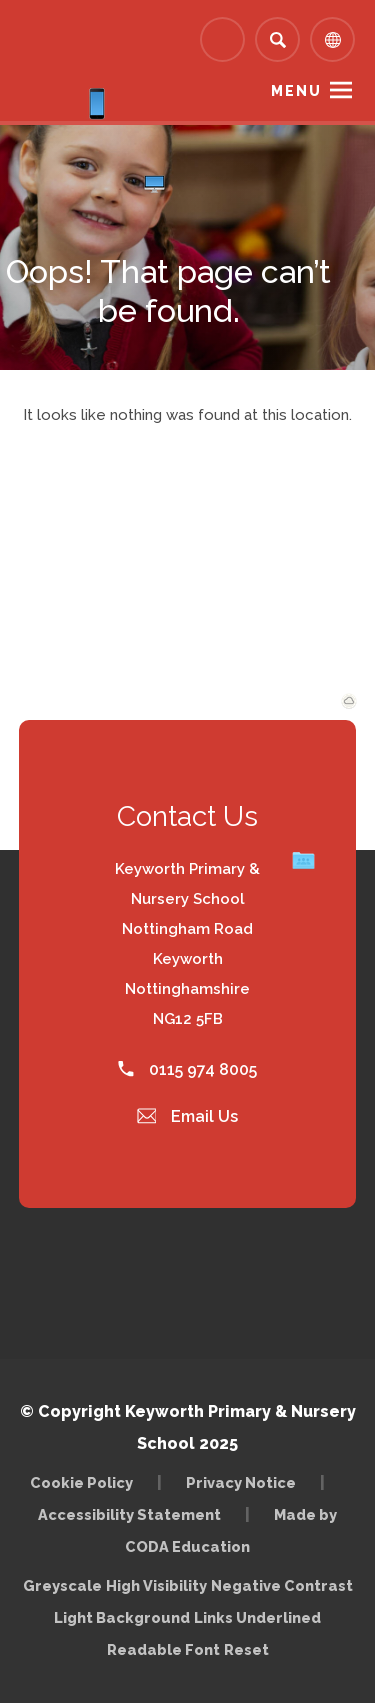  I want to click on indicates file is synced with Dropbox cloud storage, so click(349, 701).